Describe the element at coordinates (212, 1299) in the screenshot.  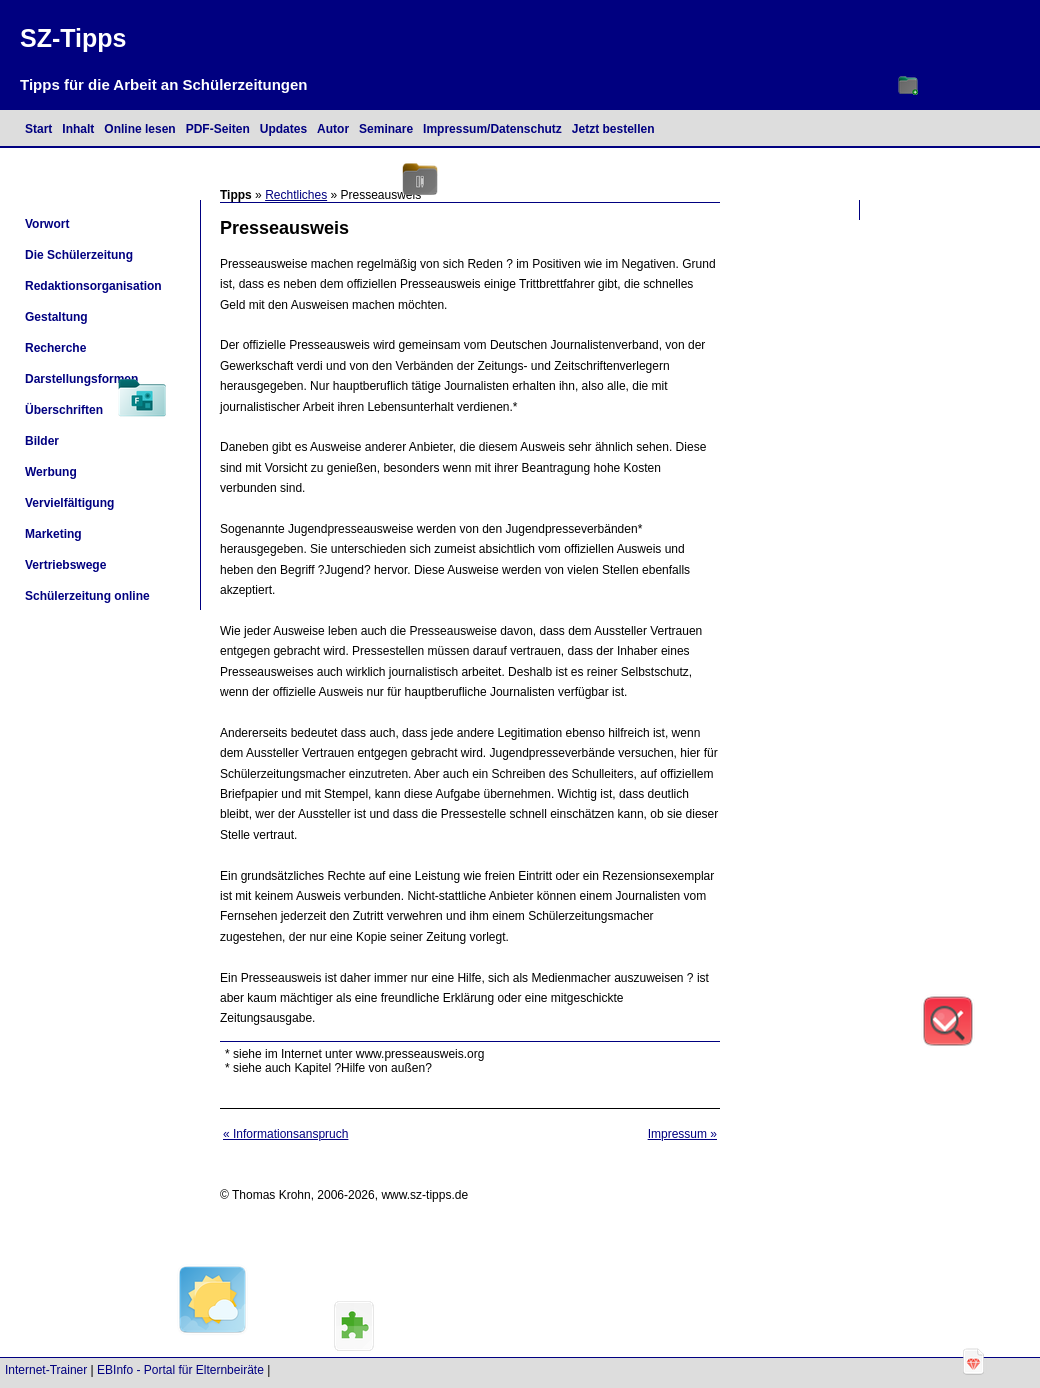
I see `open the weather app` at that location.